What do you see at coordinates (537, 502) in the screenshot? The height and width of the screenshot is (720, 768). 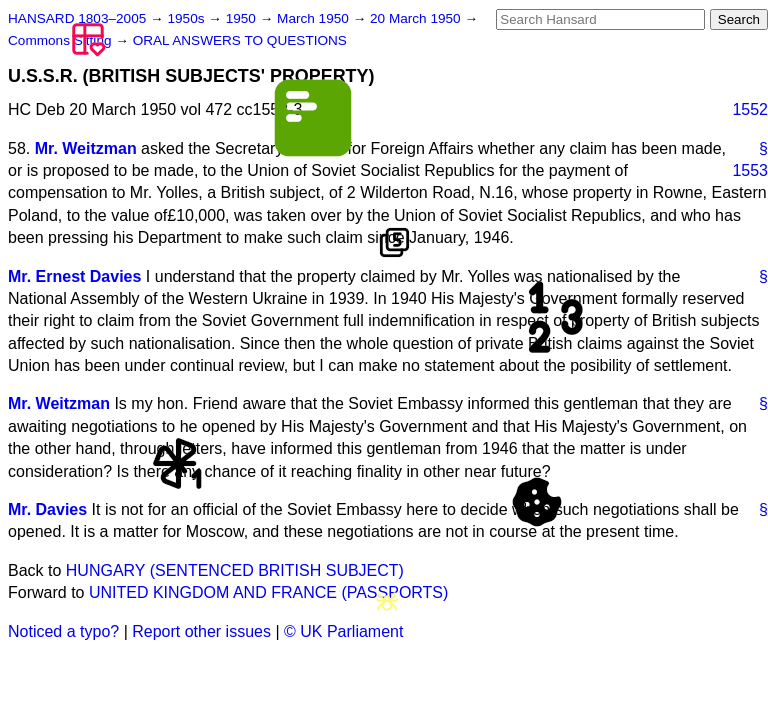 I see `manage cookie consent preferences` at bounding box center [537, 502].